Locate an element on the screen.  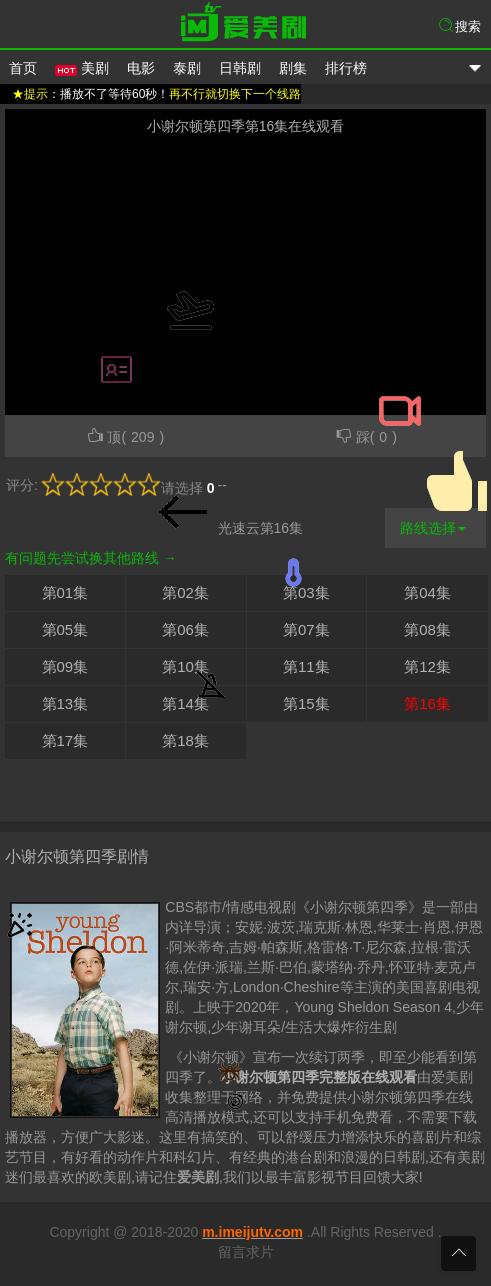
indicates bug or error in the system is located at coordinates (230, 1072).